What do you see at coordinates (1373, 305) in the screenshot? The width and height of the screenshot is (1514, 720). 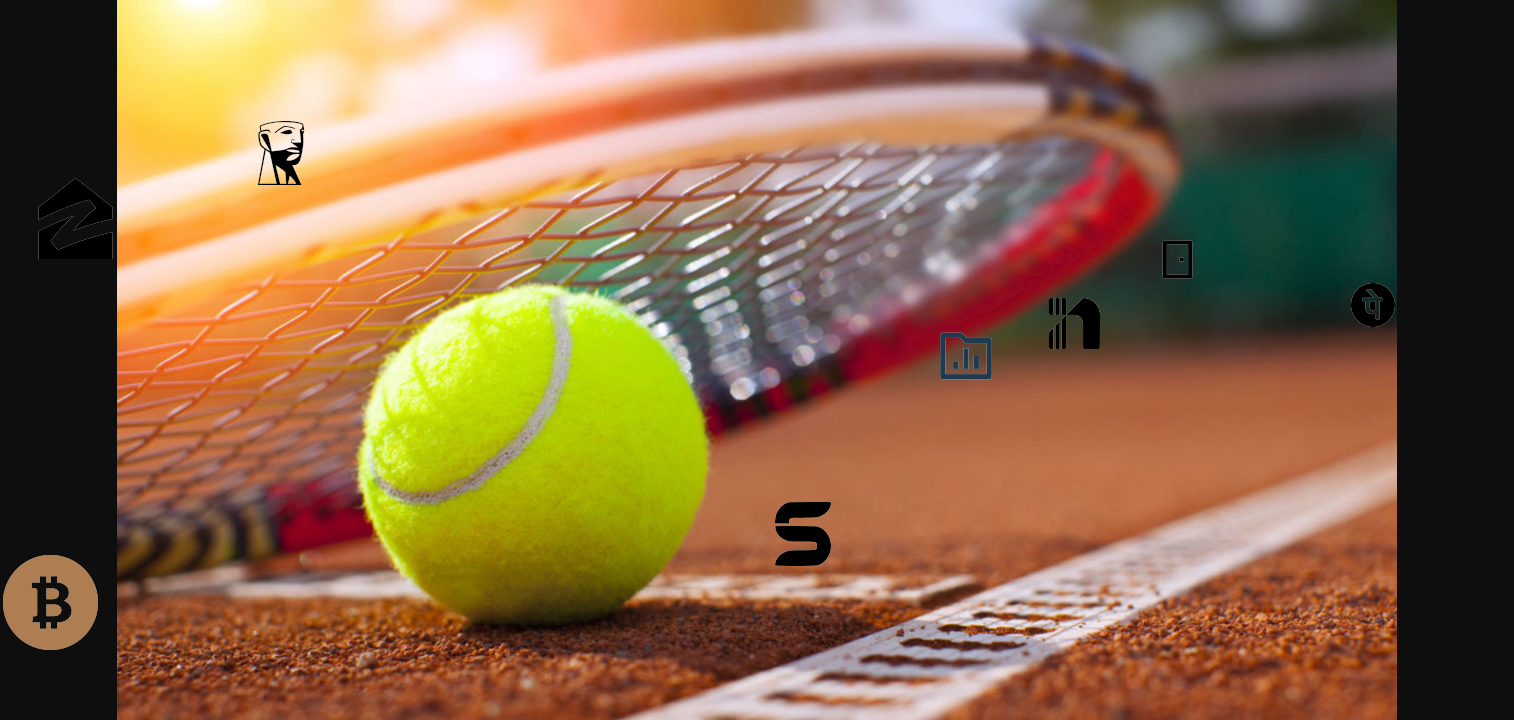 I see `open PhonePe payment app` at bounding box center [1373, 305].